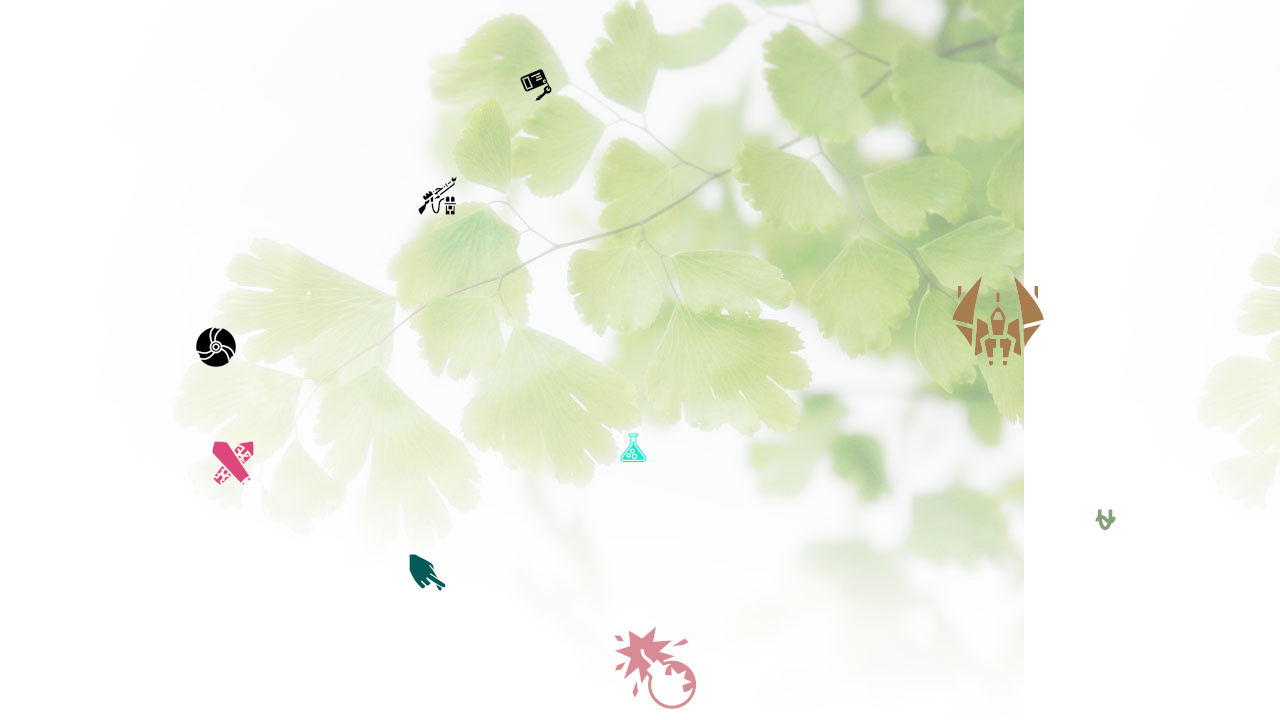 This screenshot has width=1280, height=720. Describe the element at coordinates (437, 195) in the screenshot. I see `select flamethrower weapon` at that location.